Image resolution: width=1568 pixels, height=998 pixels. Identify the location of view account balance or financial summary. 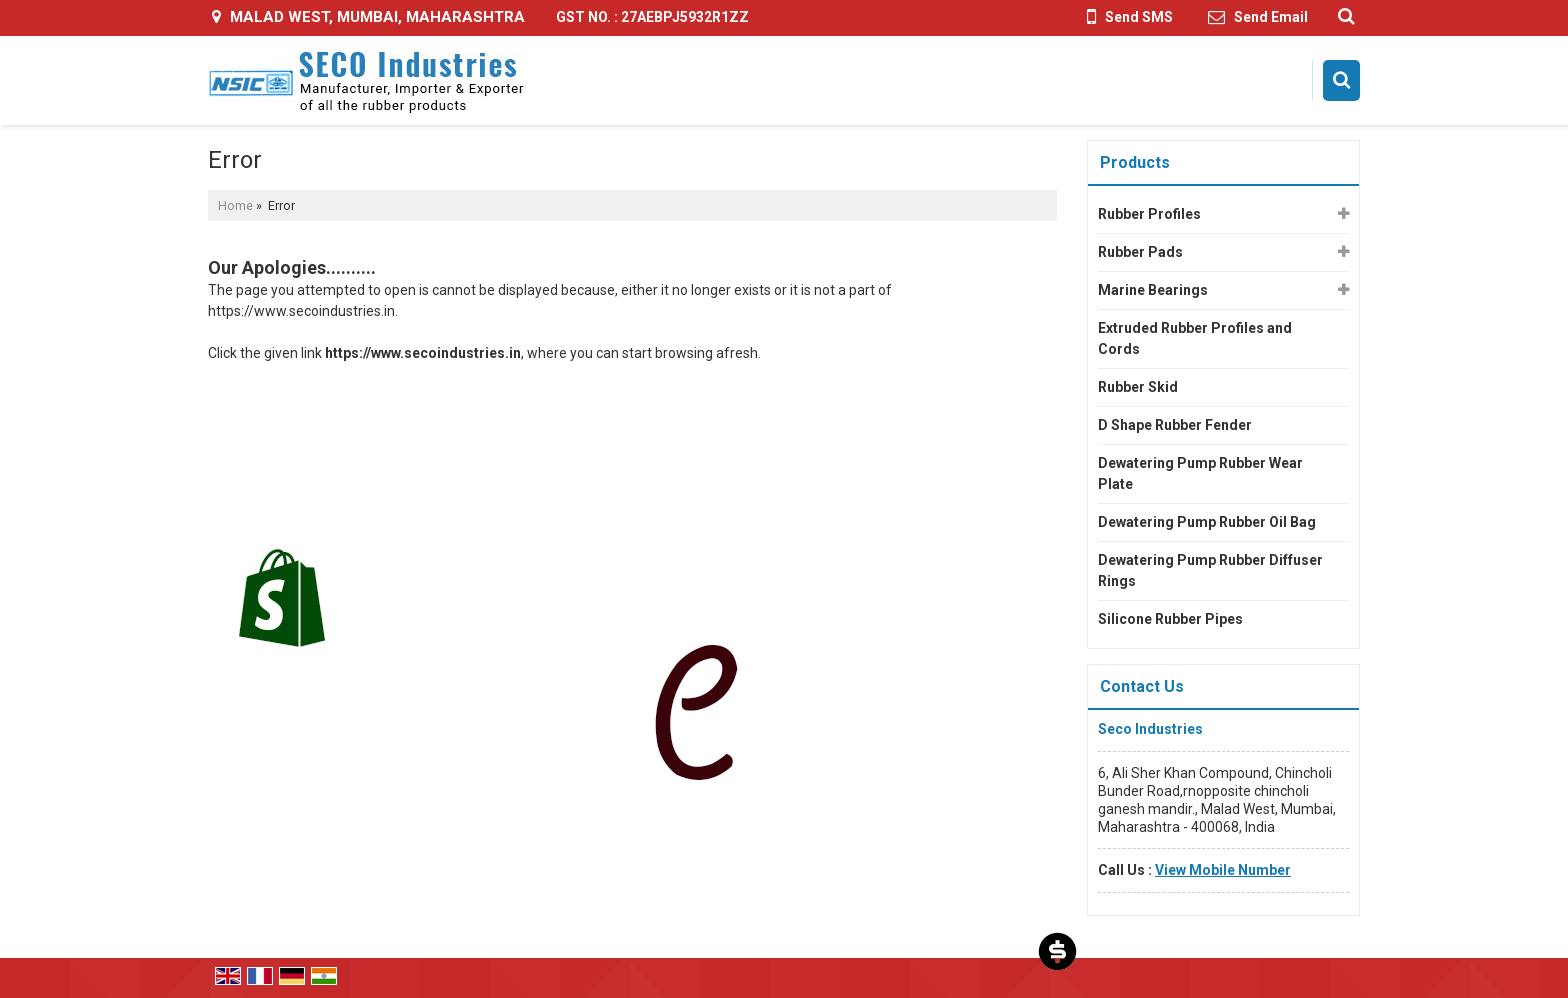
(1057, 951).